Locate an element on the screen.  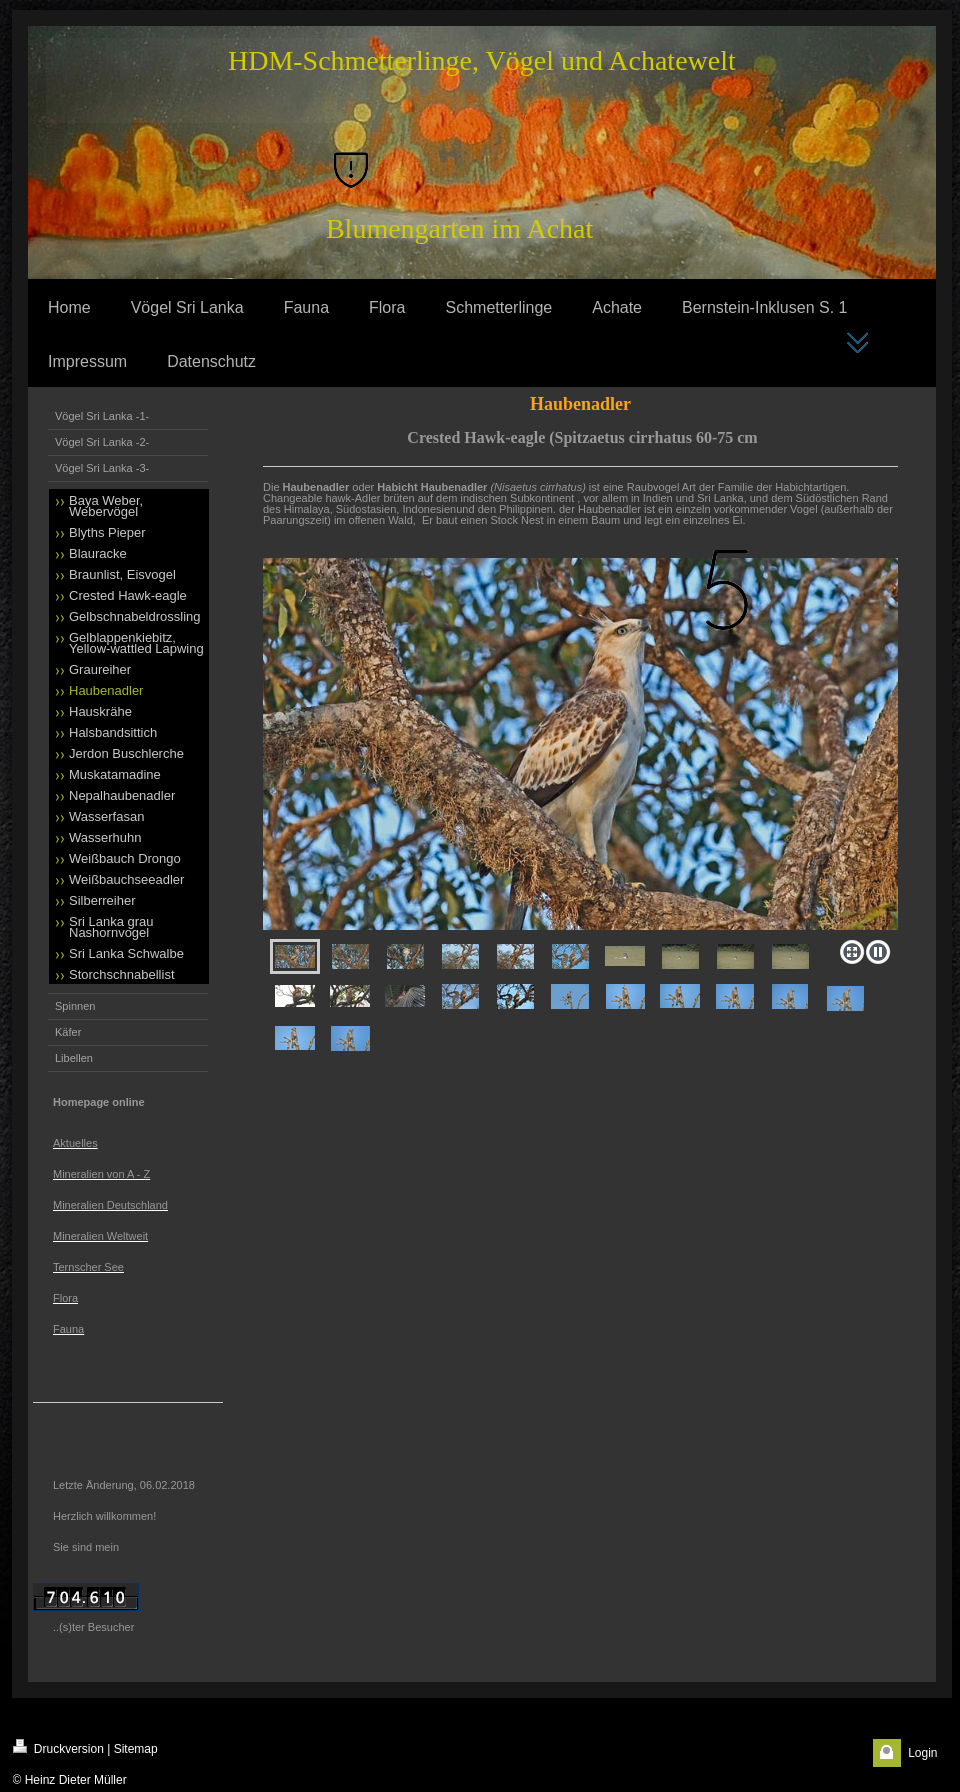
security warning or potential threat detected is located at coordinates (351, 168).